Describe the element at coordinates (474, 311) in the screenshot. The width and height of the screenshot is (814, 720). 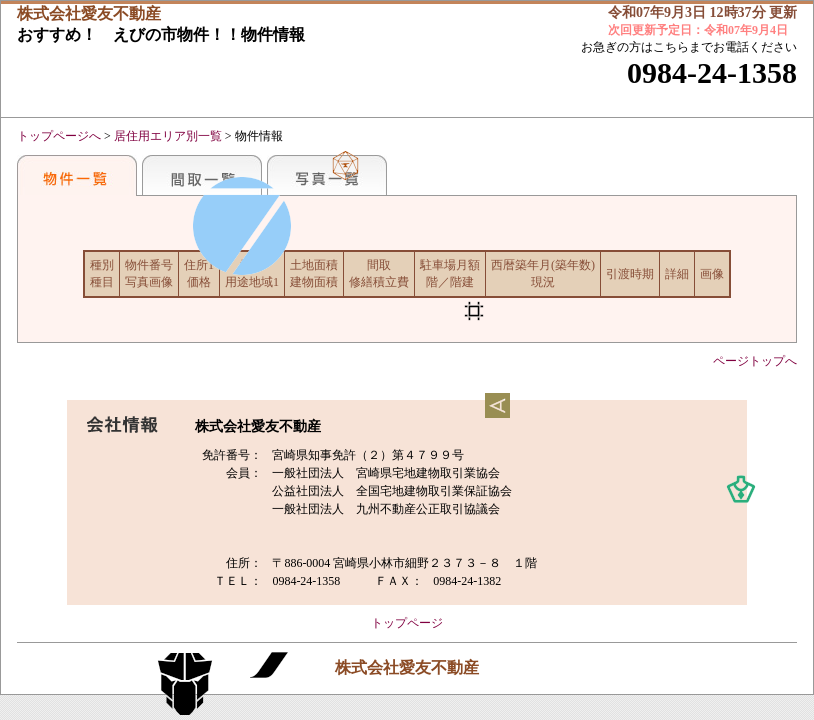
I see `select or edit an artboard` at that location.